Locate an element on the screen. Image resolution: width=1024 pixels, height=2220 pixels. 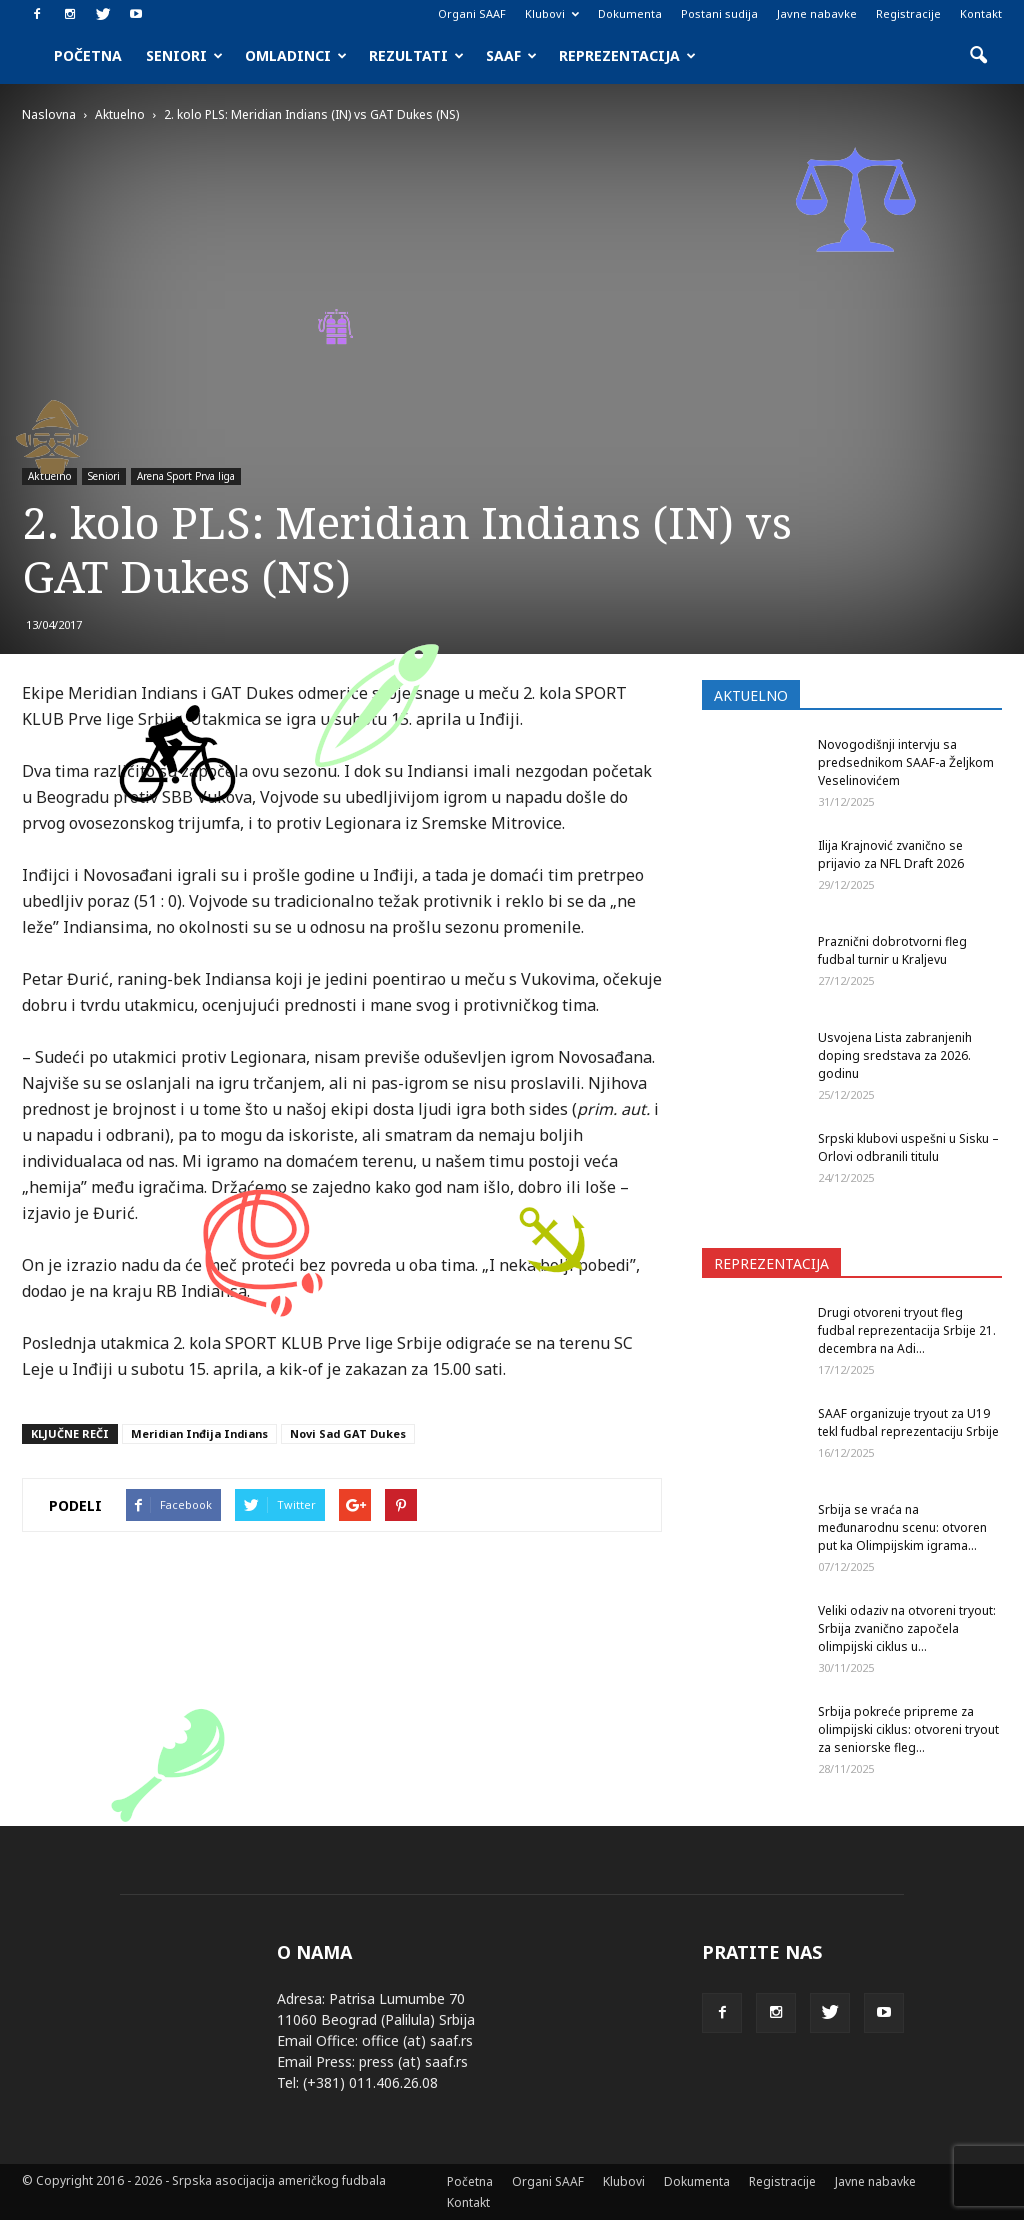
access wizard or mage character class is located at coordinates (52, 437).